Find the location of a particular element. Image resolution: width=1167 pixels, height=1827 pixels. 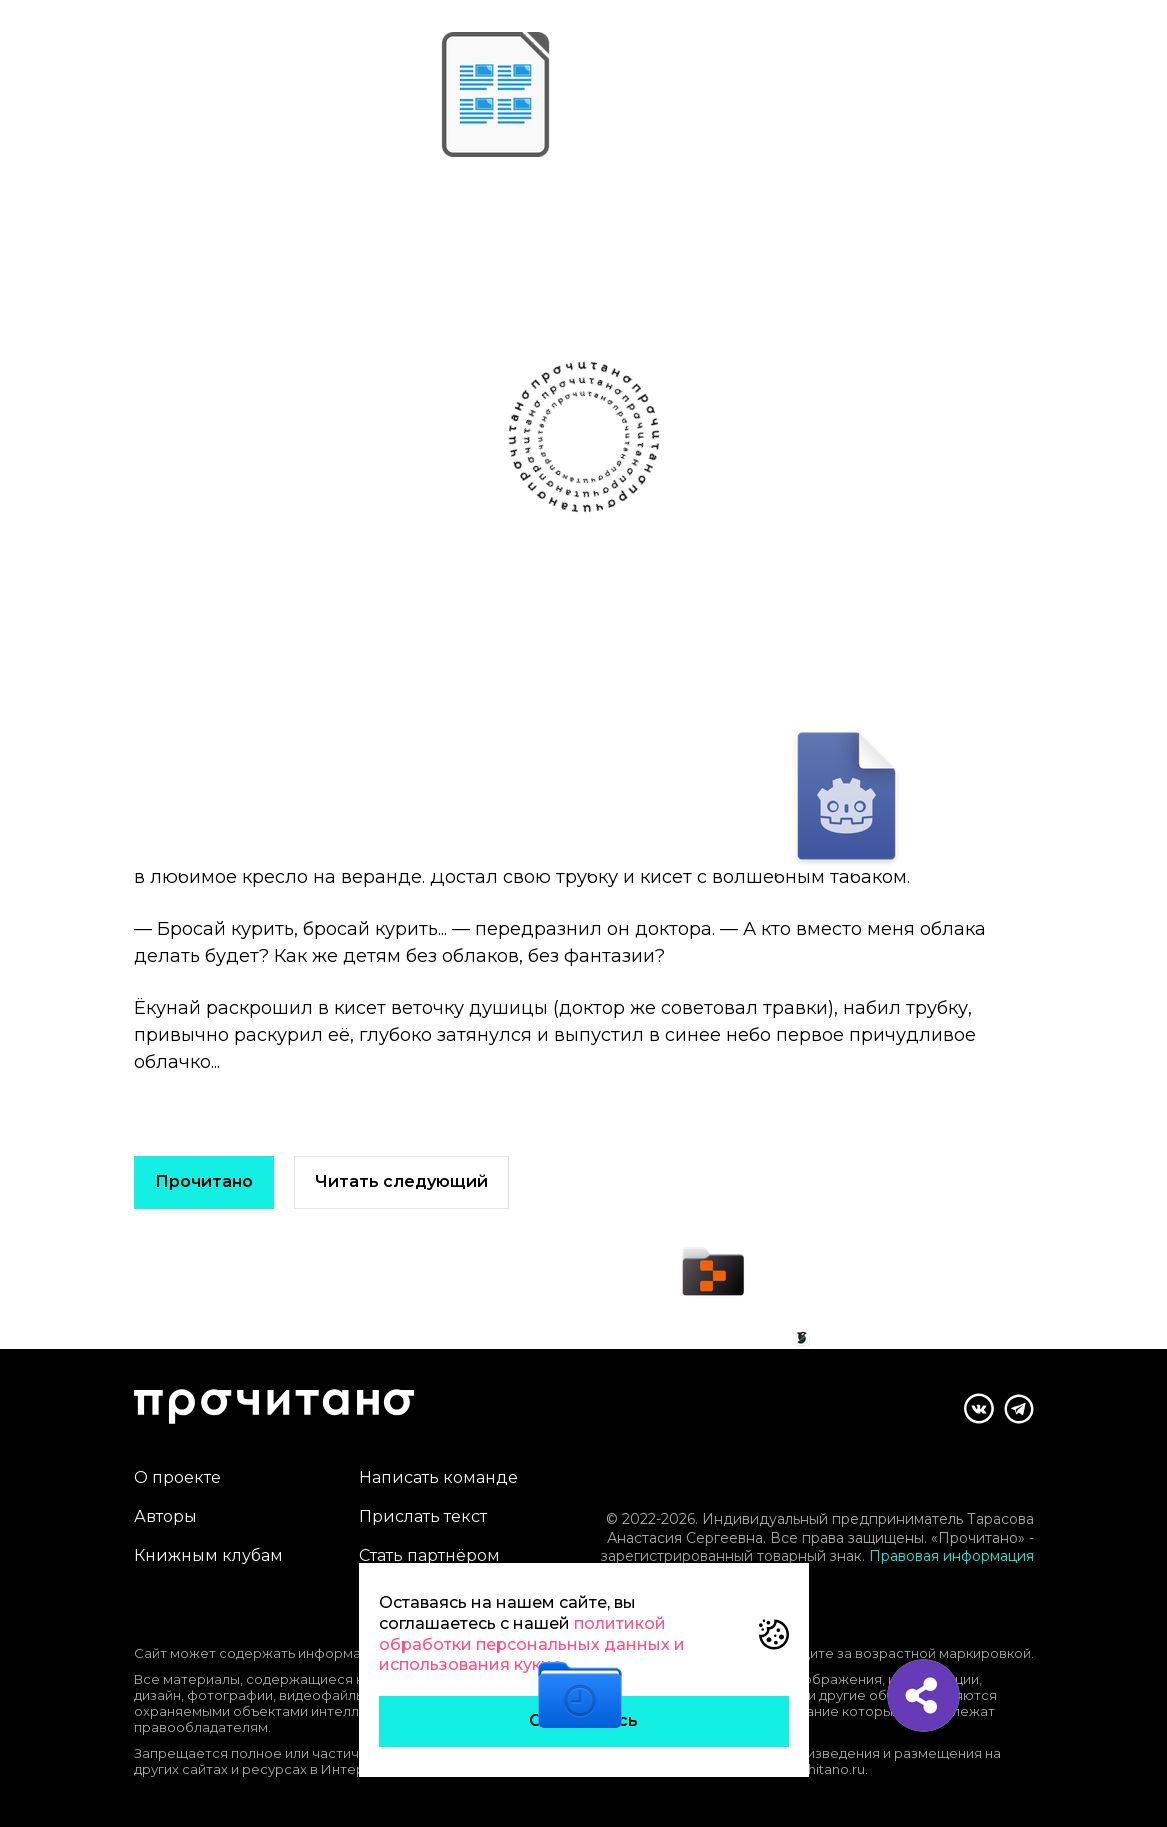

open orca slicer 3d printing software is located at coordinates (801, 1337).